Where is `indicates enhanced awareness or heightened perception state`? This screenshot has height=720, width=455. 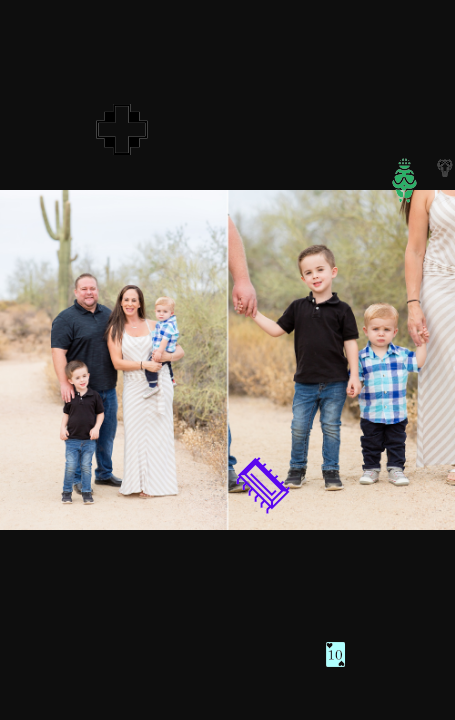 indicates enhanced awareness or heightened perception state is located at coordinates (445, 168).